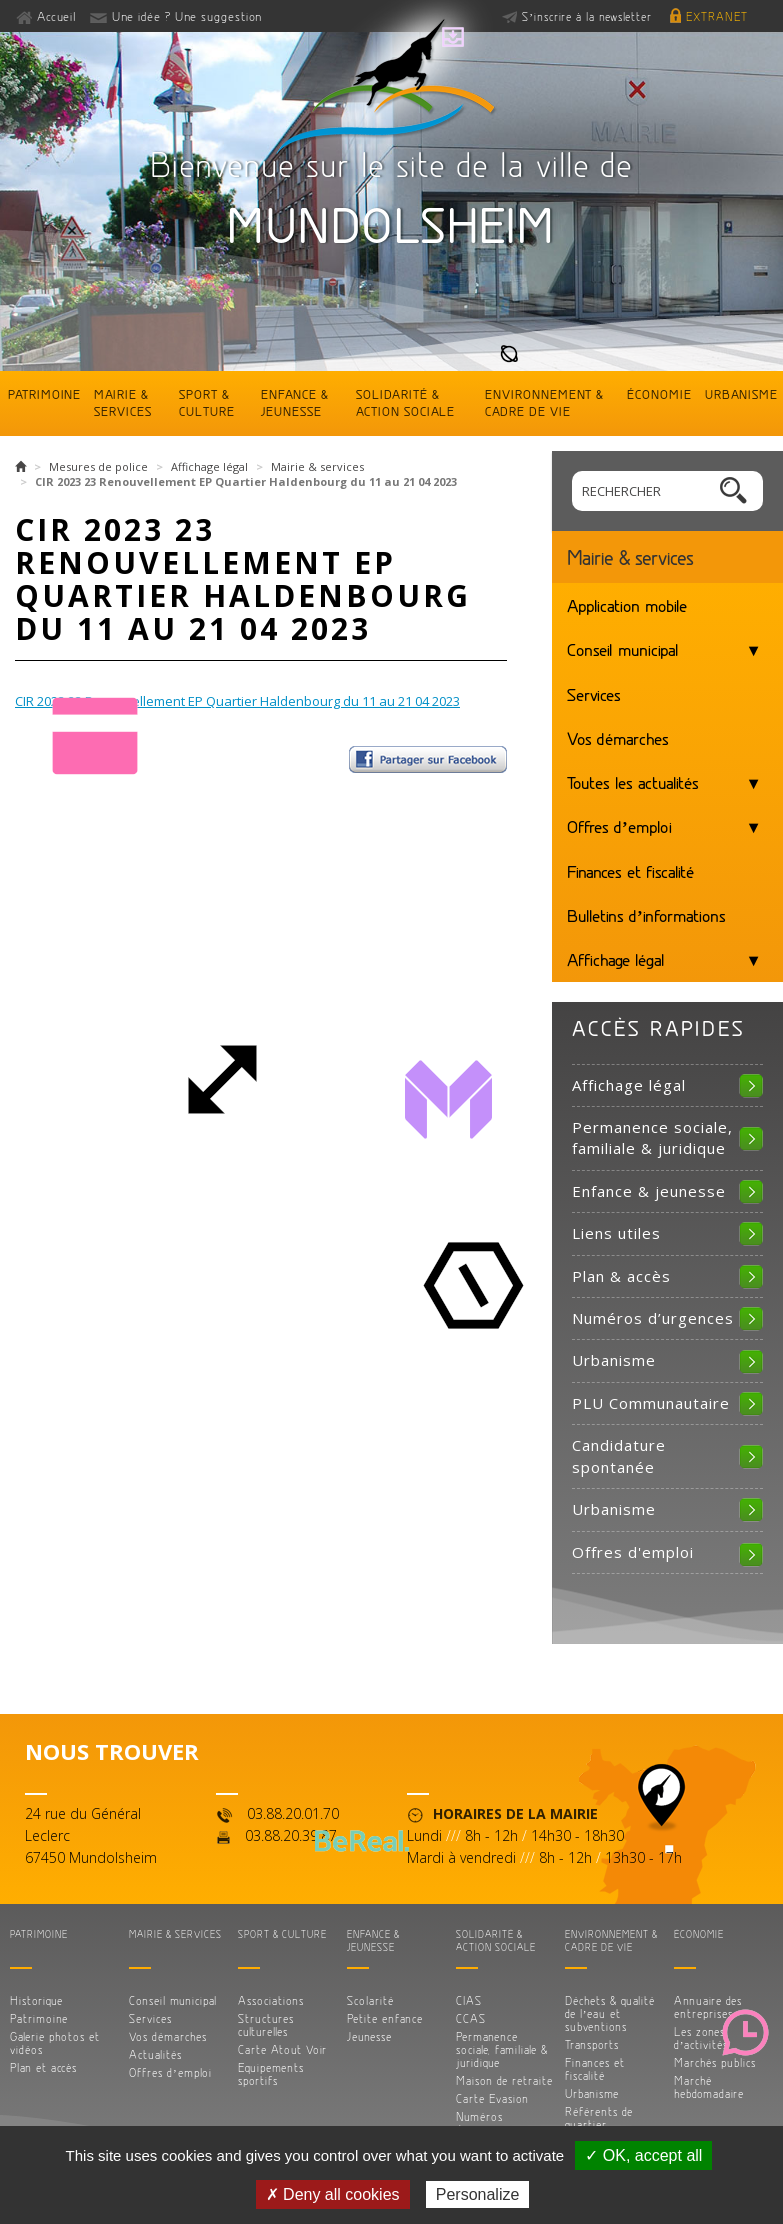 This screenshot has width=783, height=2224. I want to click on expand content to fullscreen, so click(222, 1079).